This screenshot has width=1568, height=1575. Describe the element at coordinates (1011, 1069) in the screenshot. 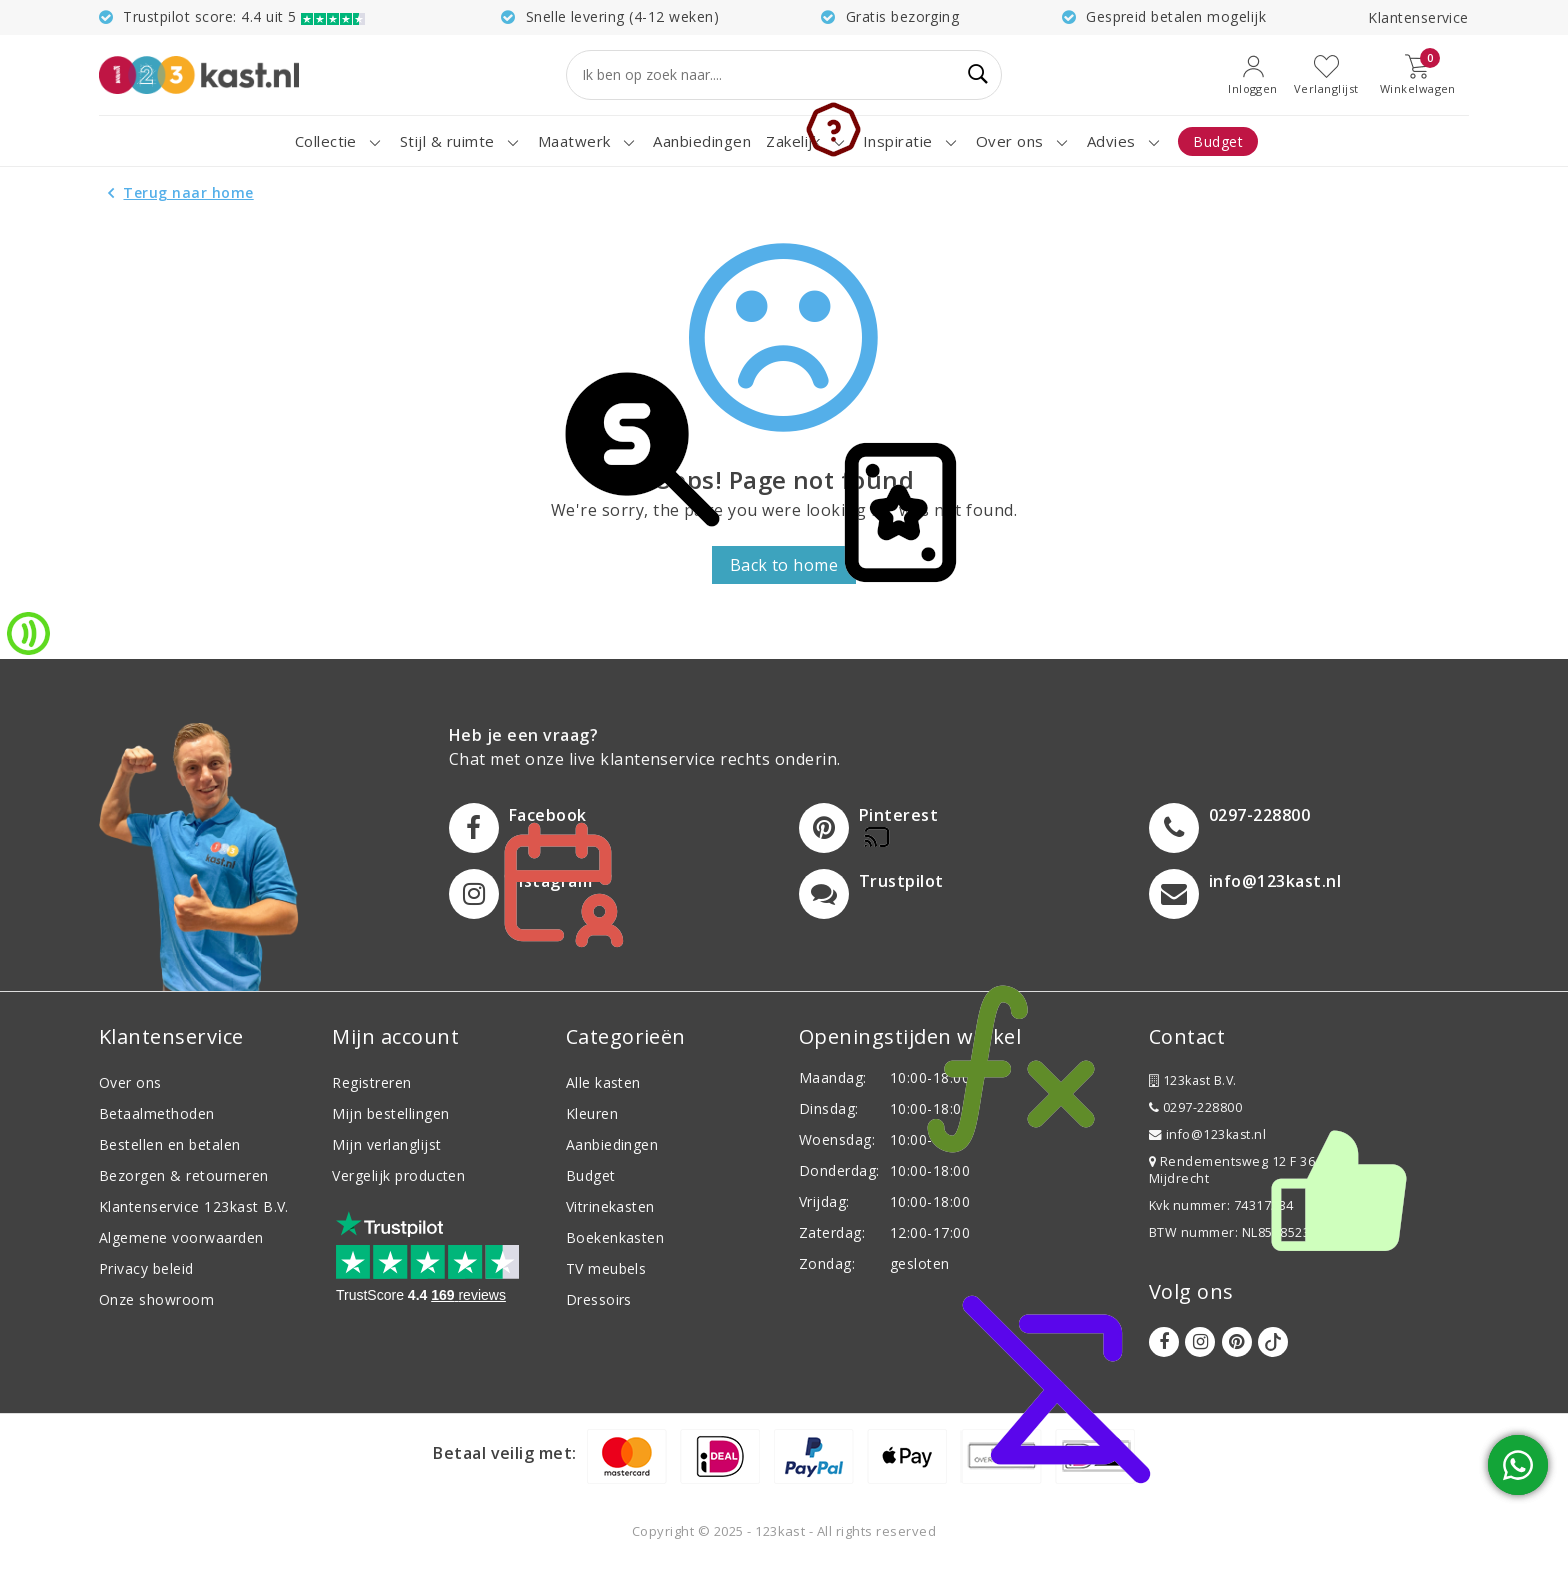

I see `insert a mathematical function or formula` at that location.